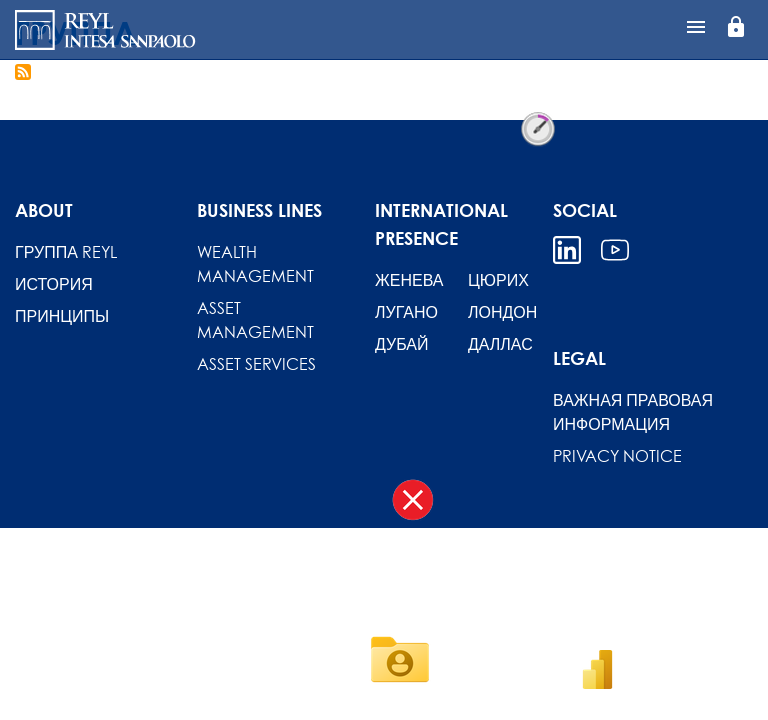 This screenshot has width=768, height=720. Describe the element at coordinates (413, 500) in the screenshot. I see `OneDrive sync error or failure` at that location.